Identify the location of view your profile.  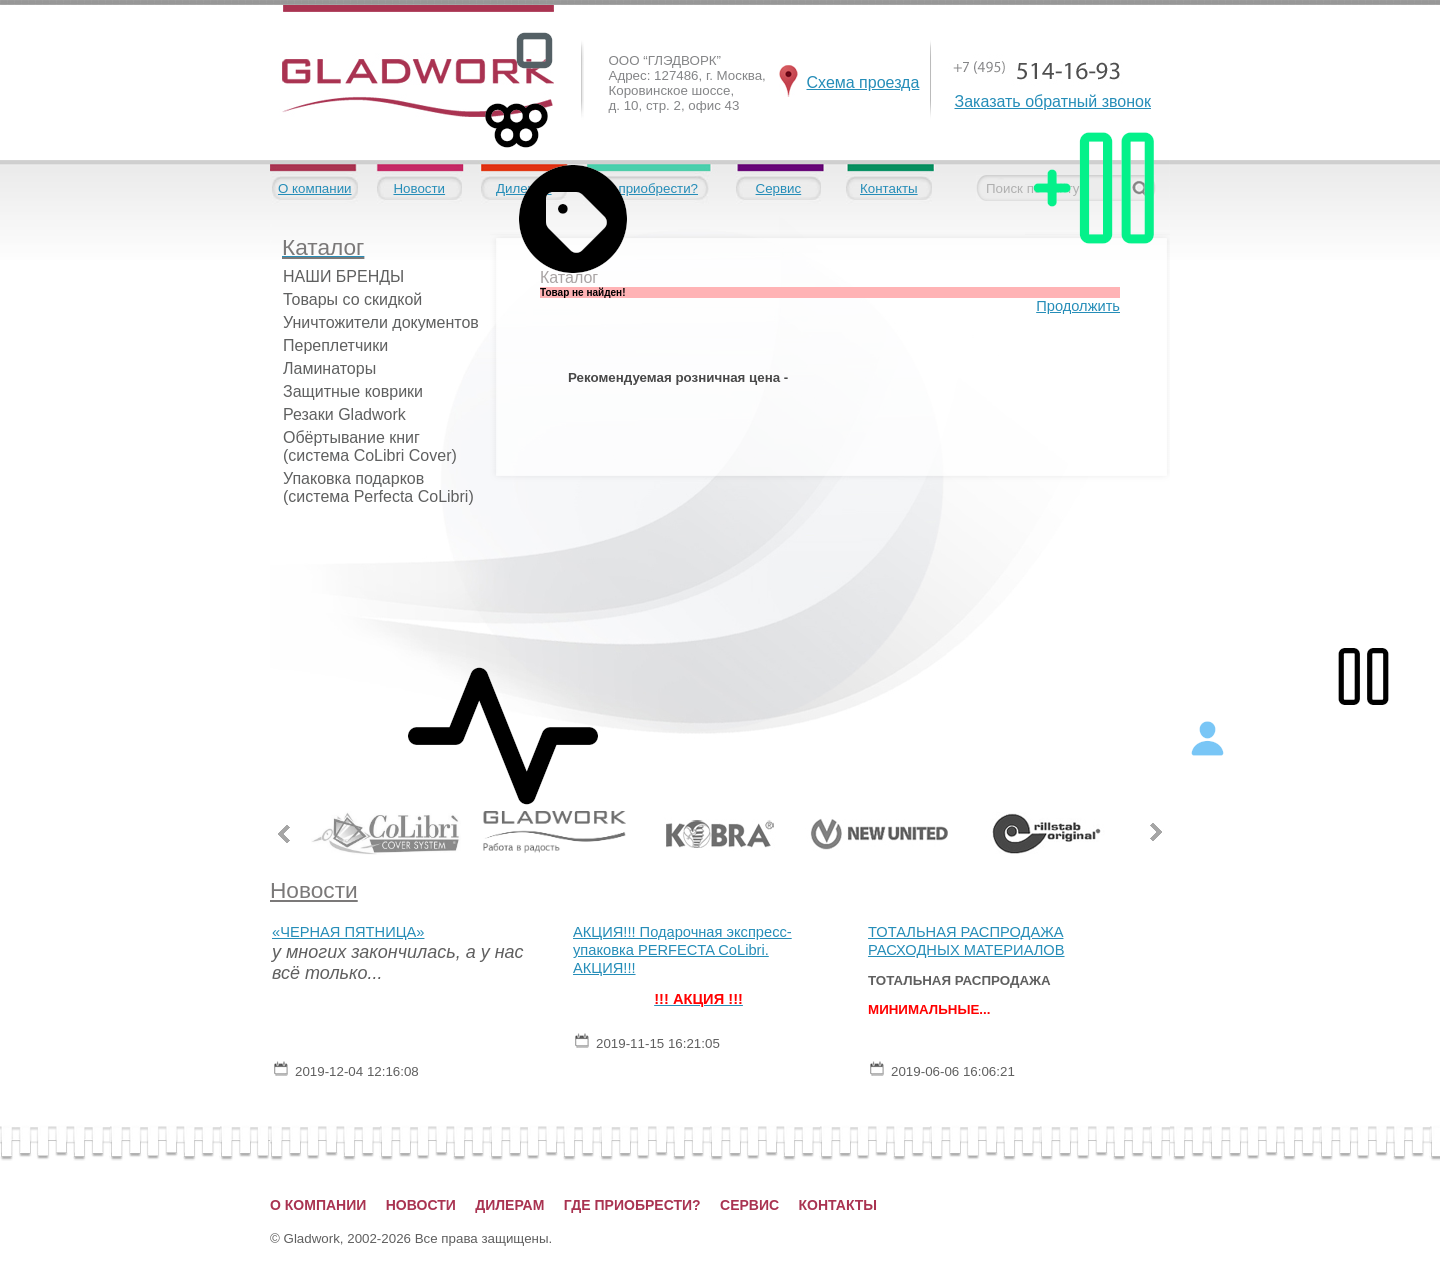
(1207, 738).